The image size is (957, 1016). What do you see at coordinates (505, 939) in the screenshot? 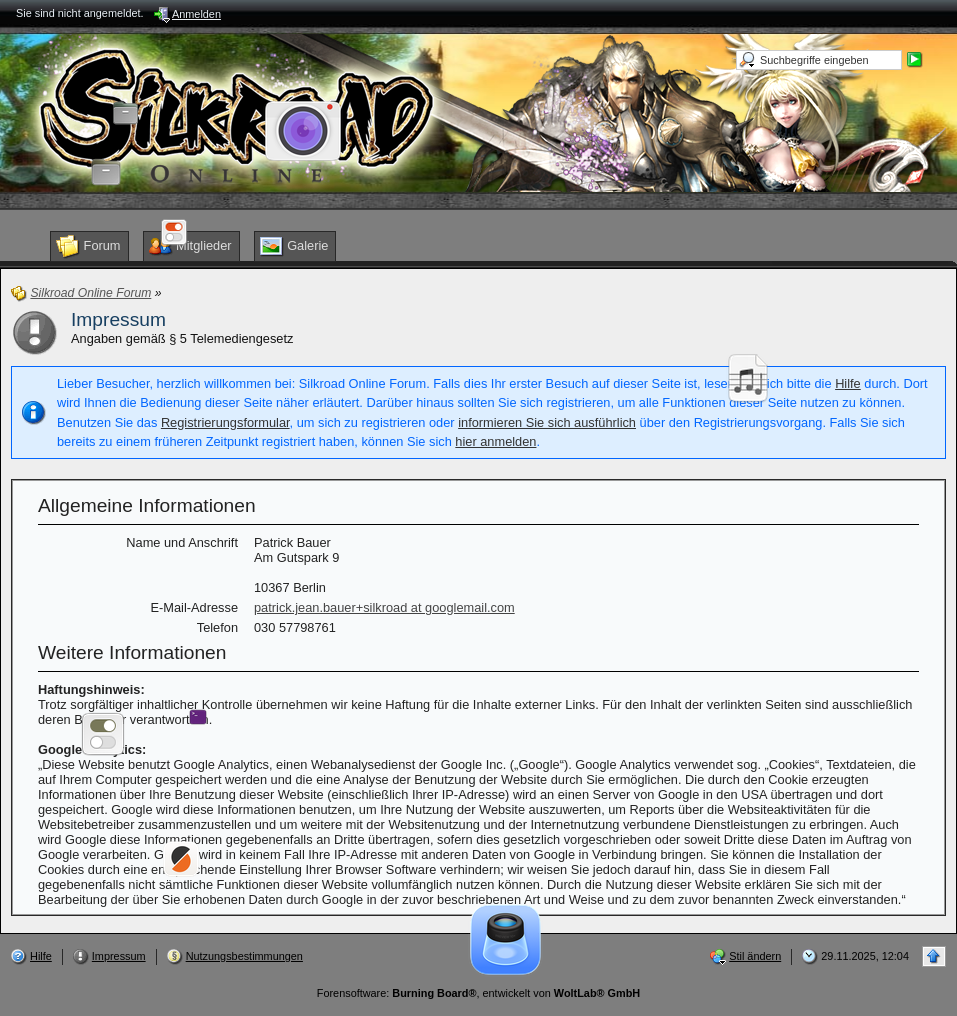
I see `open preview app to view images and PDFs` at bounding box center [505, 939].